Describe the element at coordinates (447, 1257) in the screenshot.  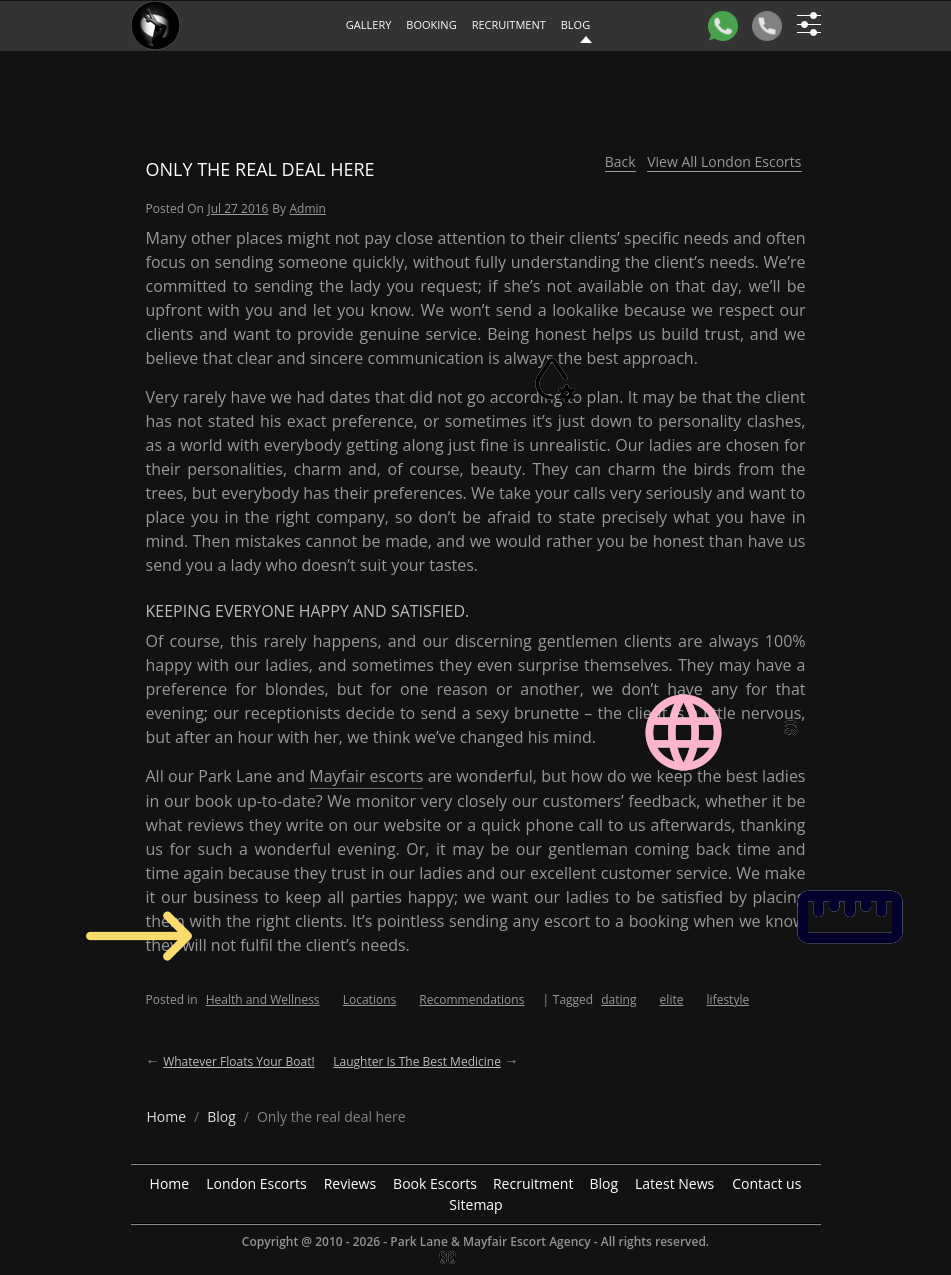
I see `browse beach or summer footwear` at that location.